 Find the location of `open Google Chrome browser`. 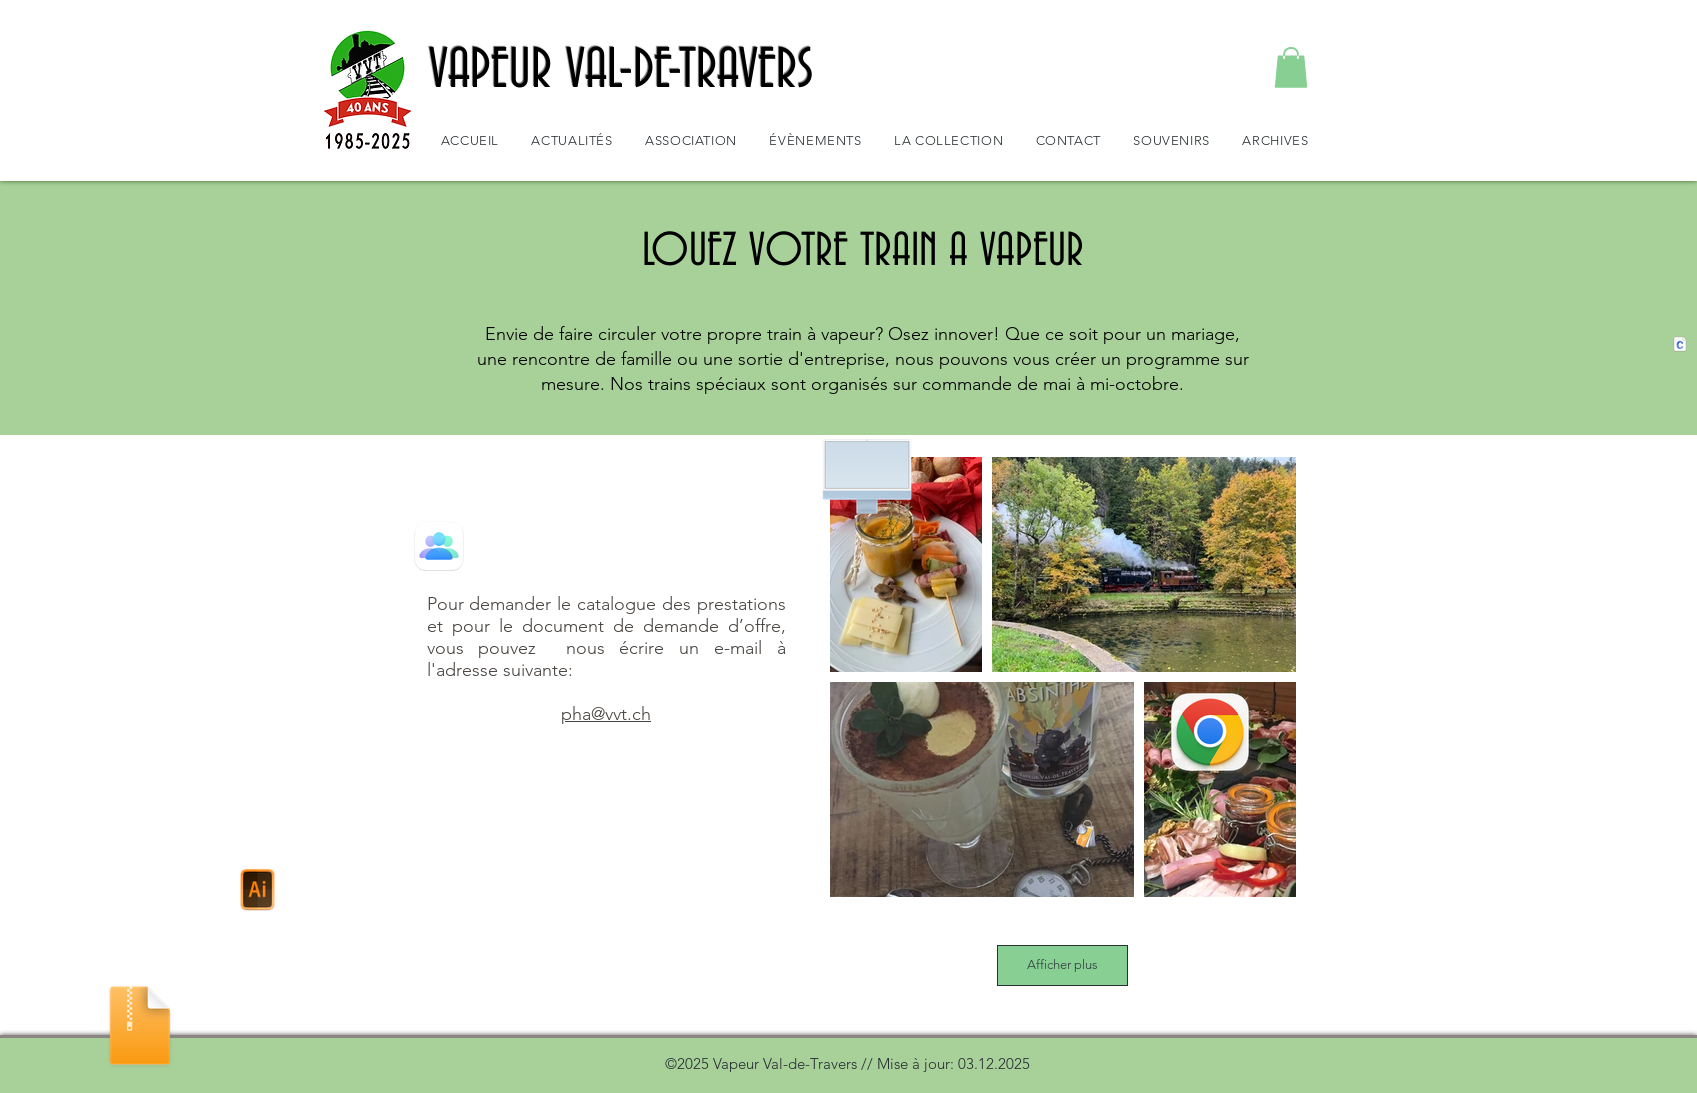

open Google Chrome browser is located at coordinates (1210, 732).